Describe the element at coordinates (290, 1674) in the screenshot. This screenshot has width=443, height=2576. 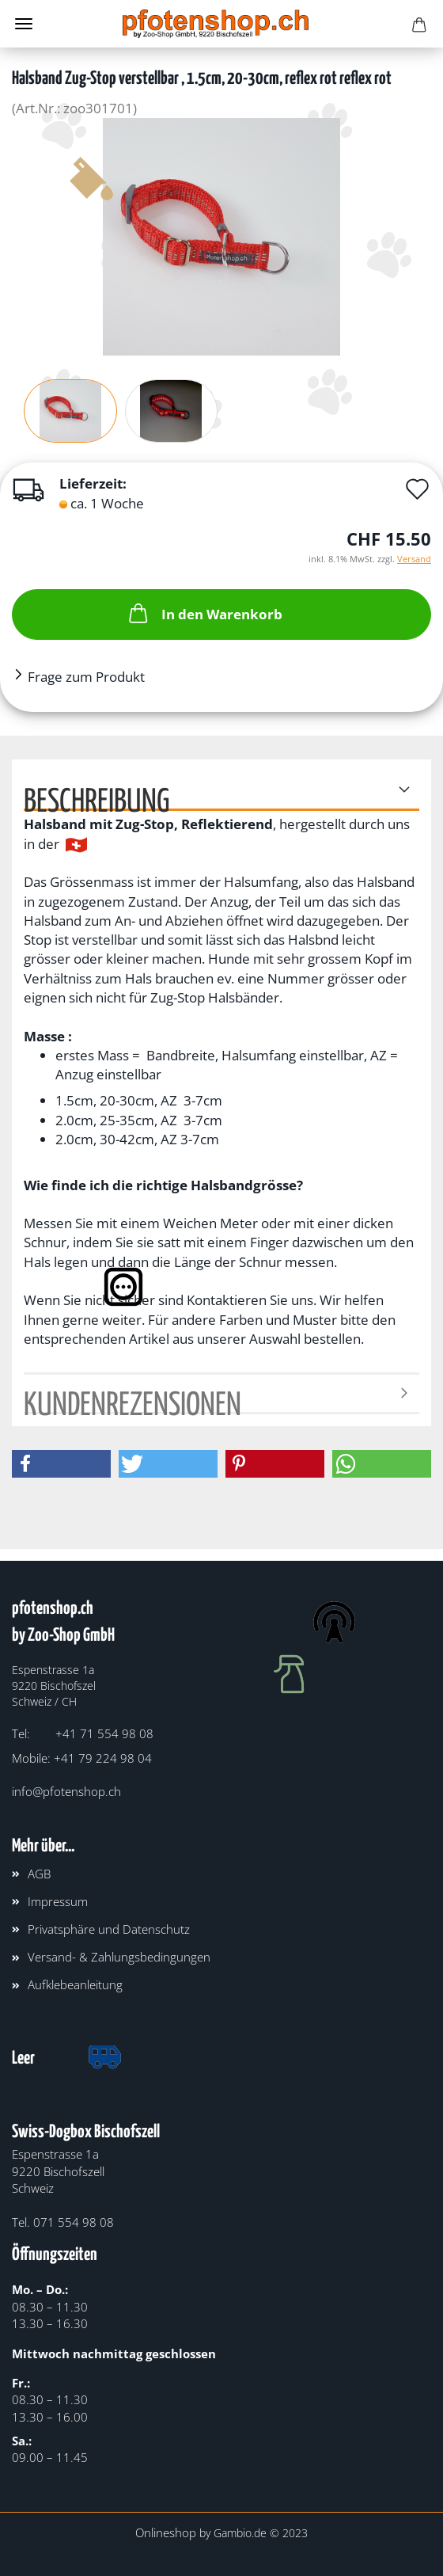
I see `access cleaning or maintenance tools` at that location.